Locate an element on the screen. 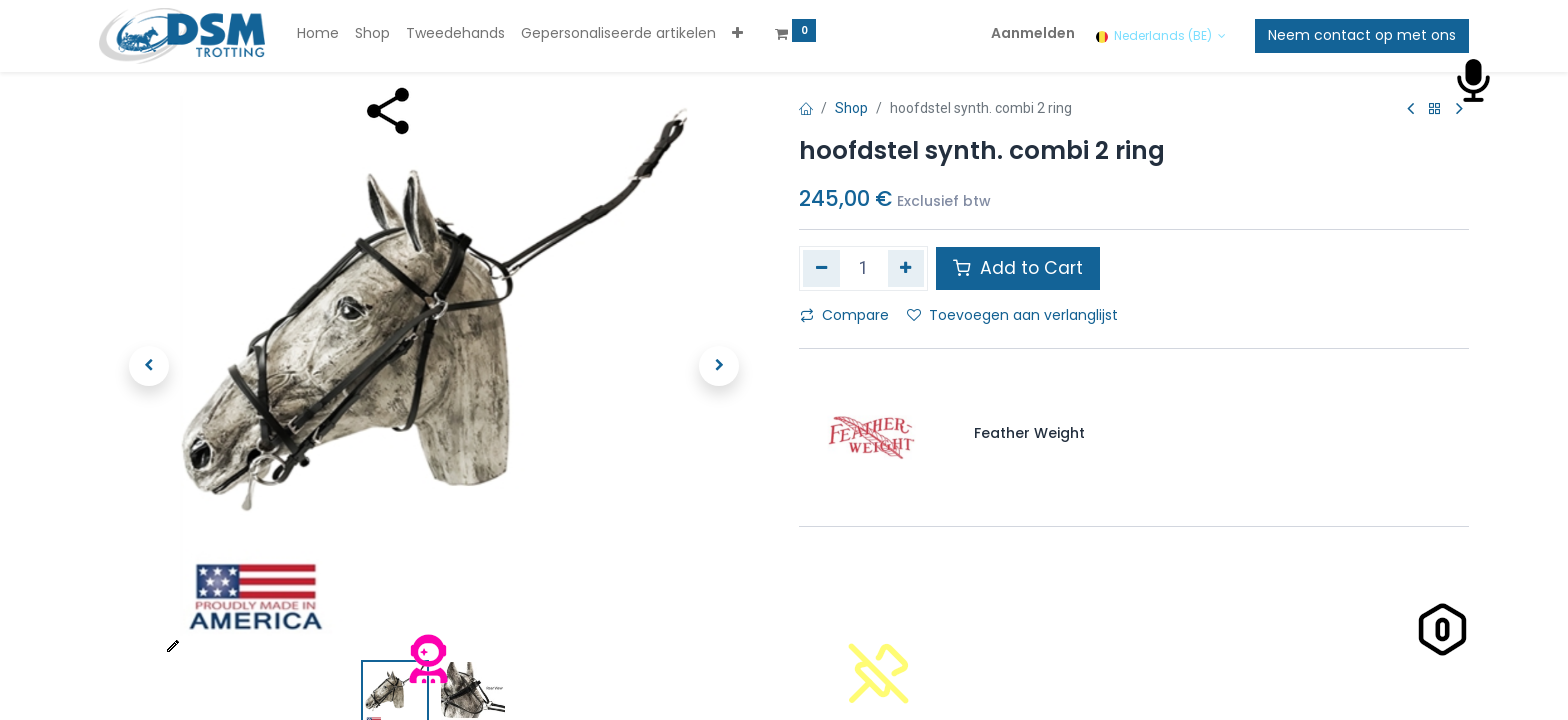  tap to start voice input is located at coordinates (1473, 81).